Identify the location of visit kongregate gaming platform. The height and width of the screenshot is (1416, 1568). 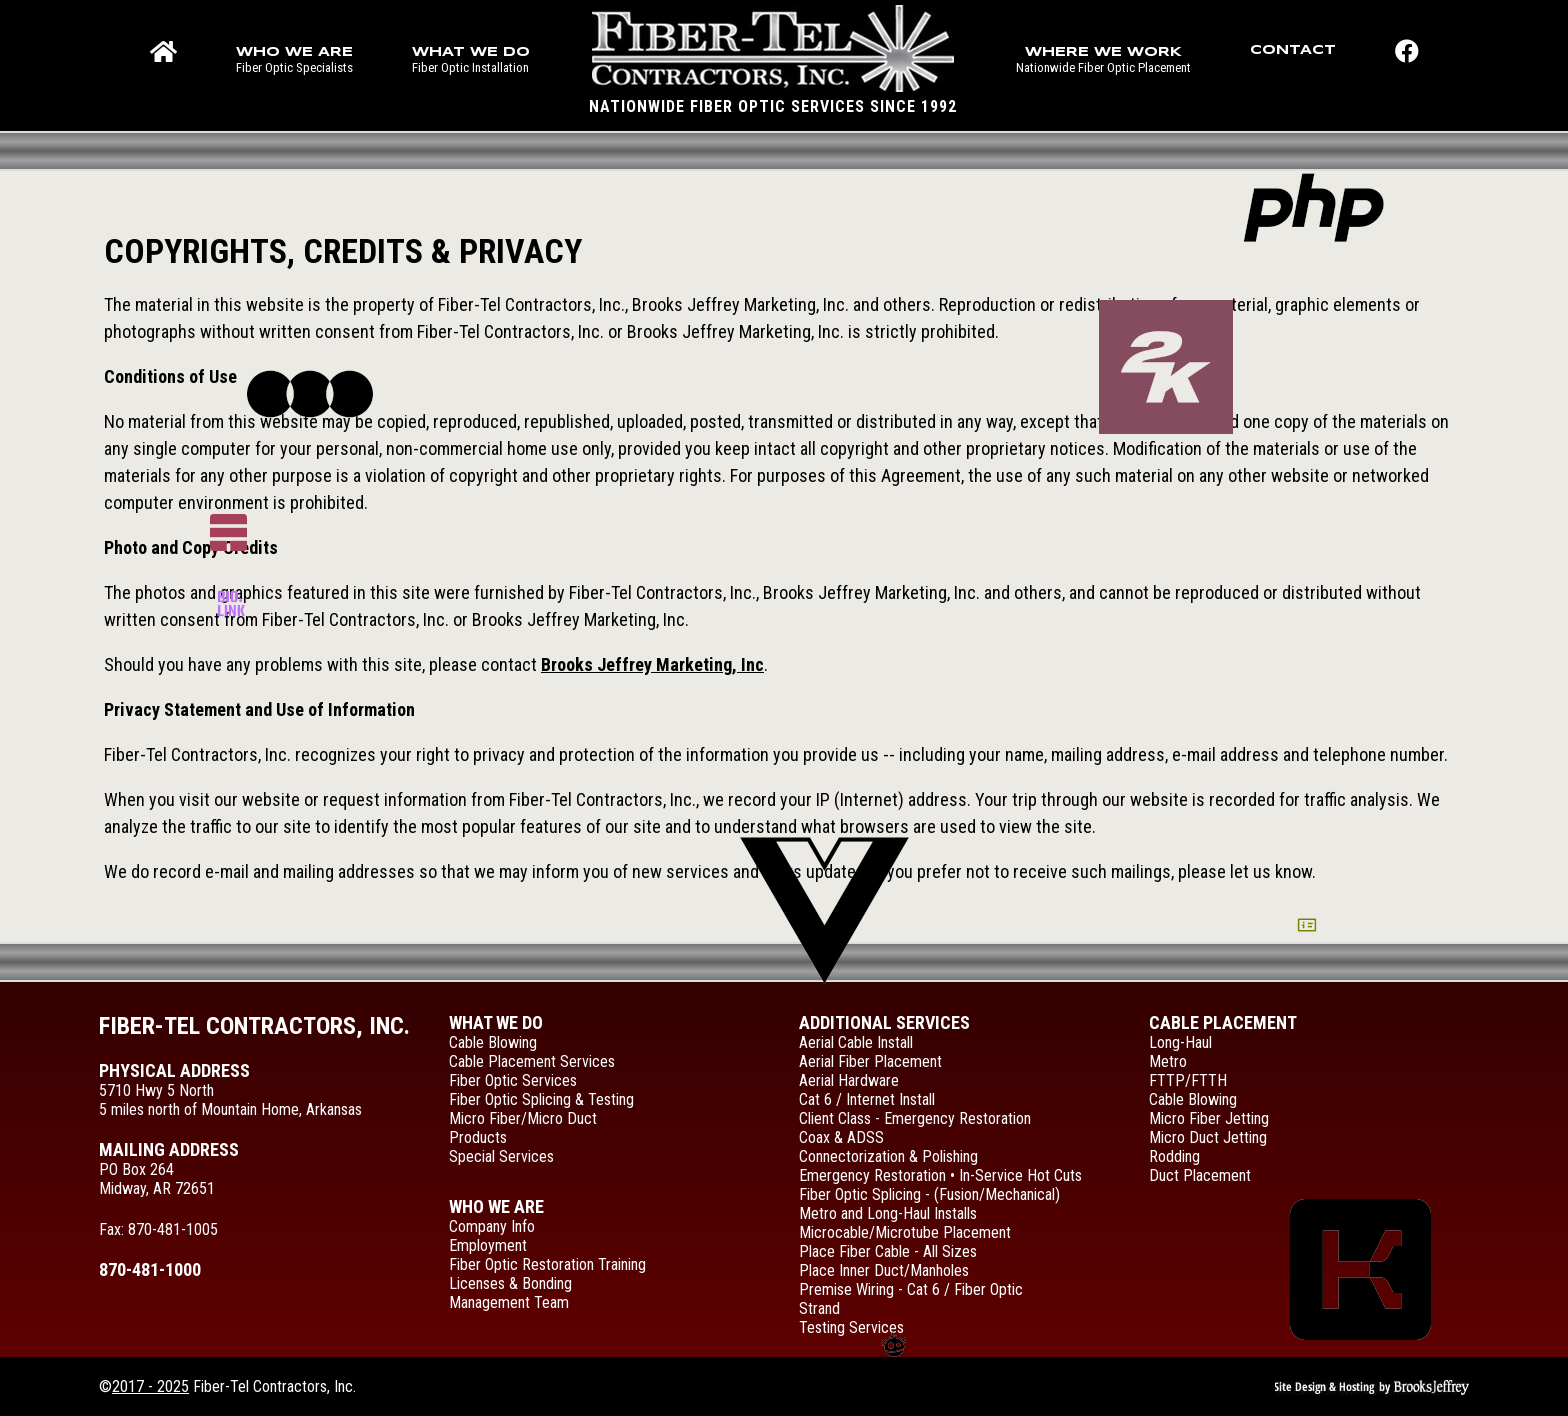
(1360, 1269).